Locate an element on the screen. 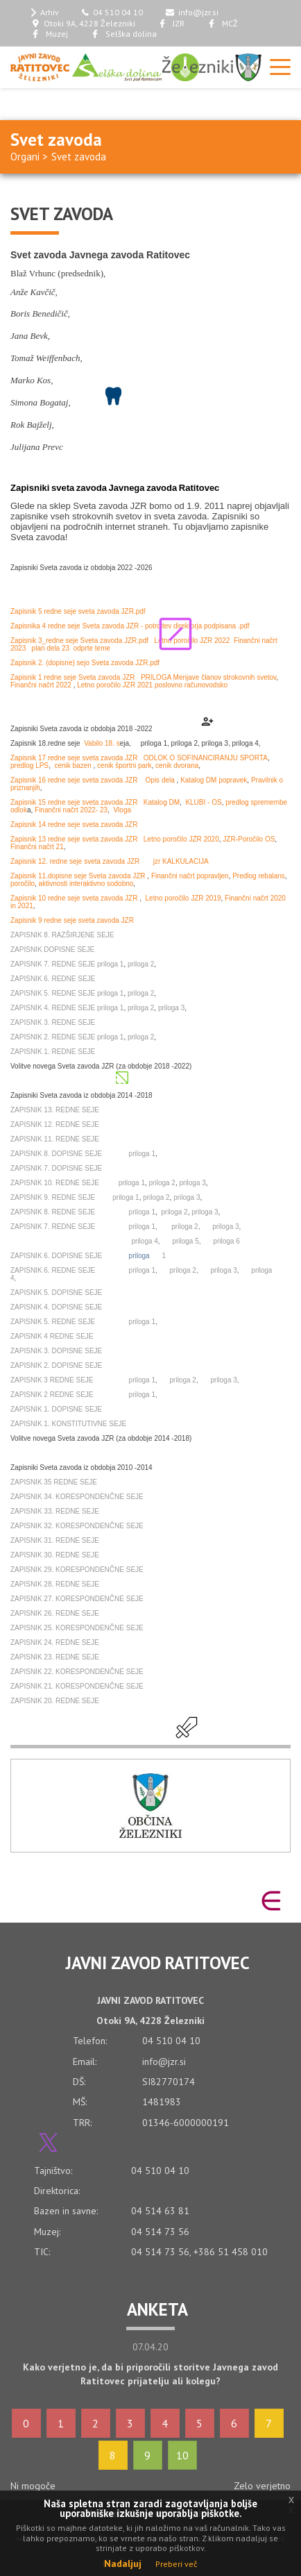 This screenshot has height=2576, width=301. open the X (formerly Twitter) app is located at coordinates (48, 2142).